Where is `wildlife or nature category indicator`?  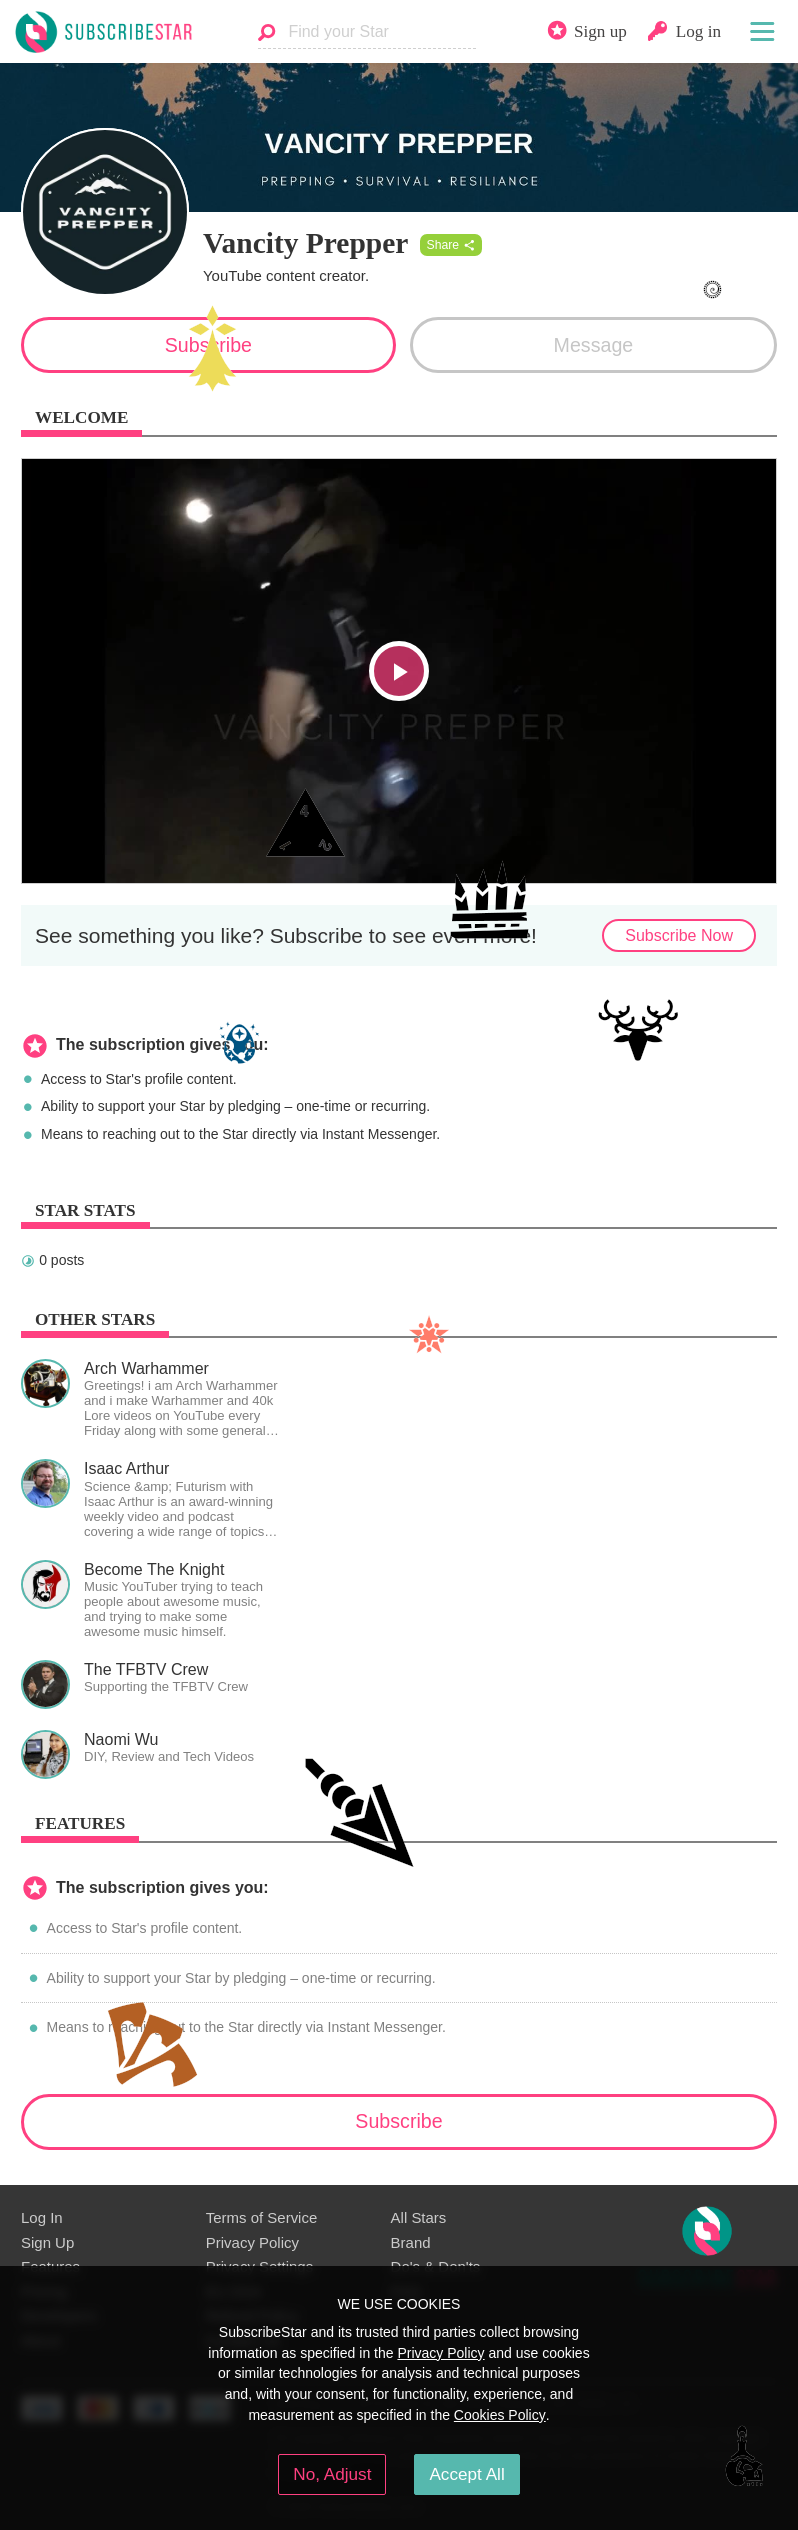 wildlife or nature category indicator is located at coordinates (638, 1030).